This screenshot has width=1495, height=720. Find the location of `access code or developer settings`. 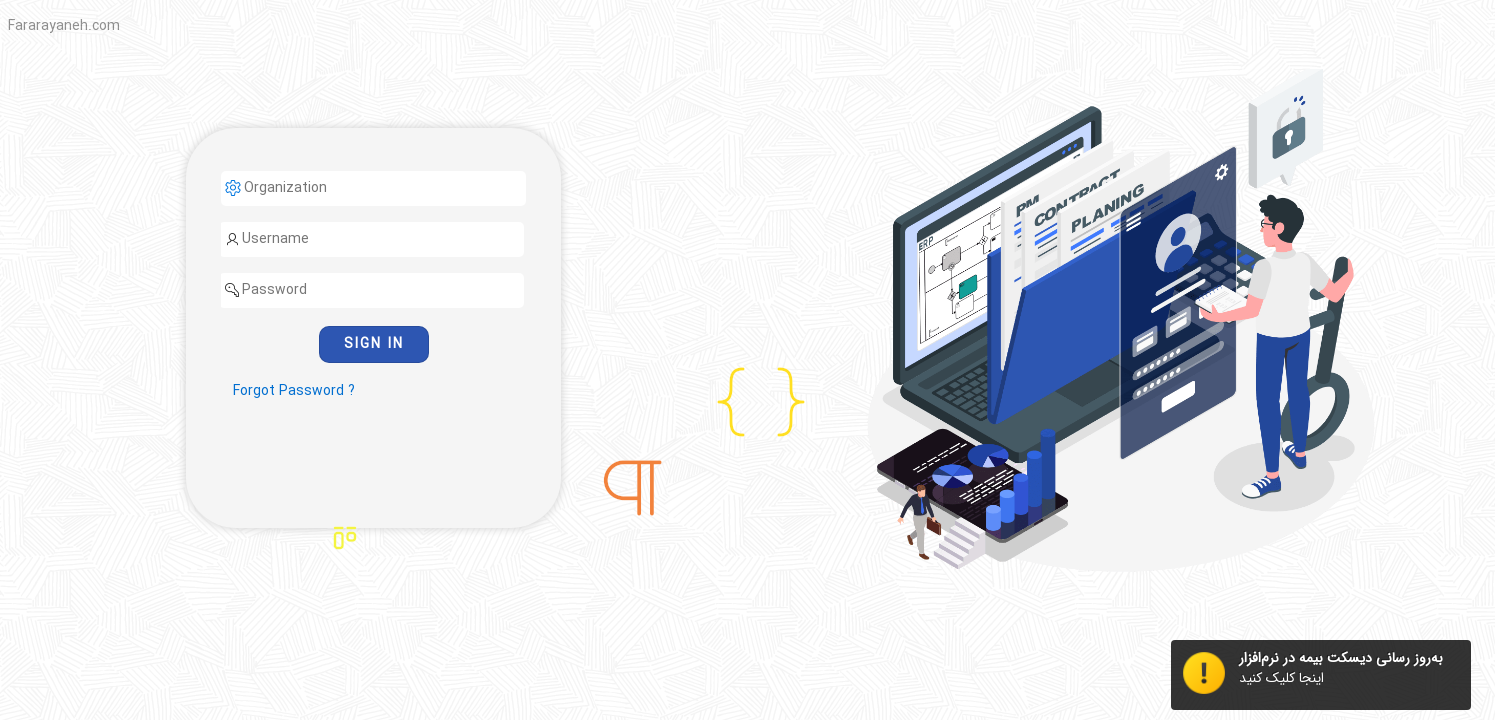

access code or developer settings is located at coordinates (761, 402).